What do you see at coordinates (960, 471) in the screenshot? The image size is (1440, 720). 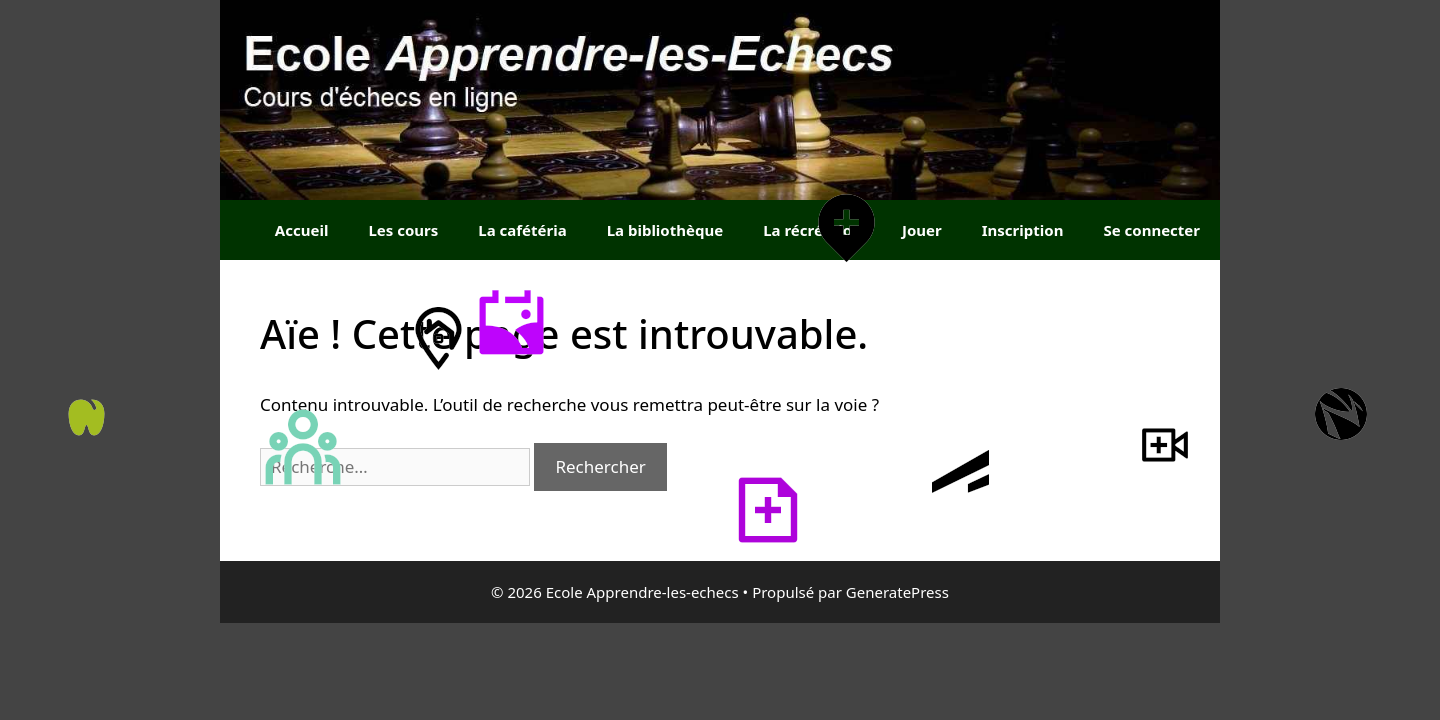 I see `APM Terminals company logo` at bounding box center [960, 471].